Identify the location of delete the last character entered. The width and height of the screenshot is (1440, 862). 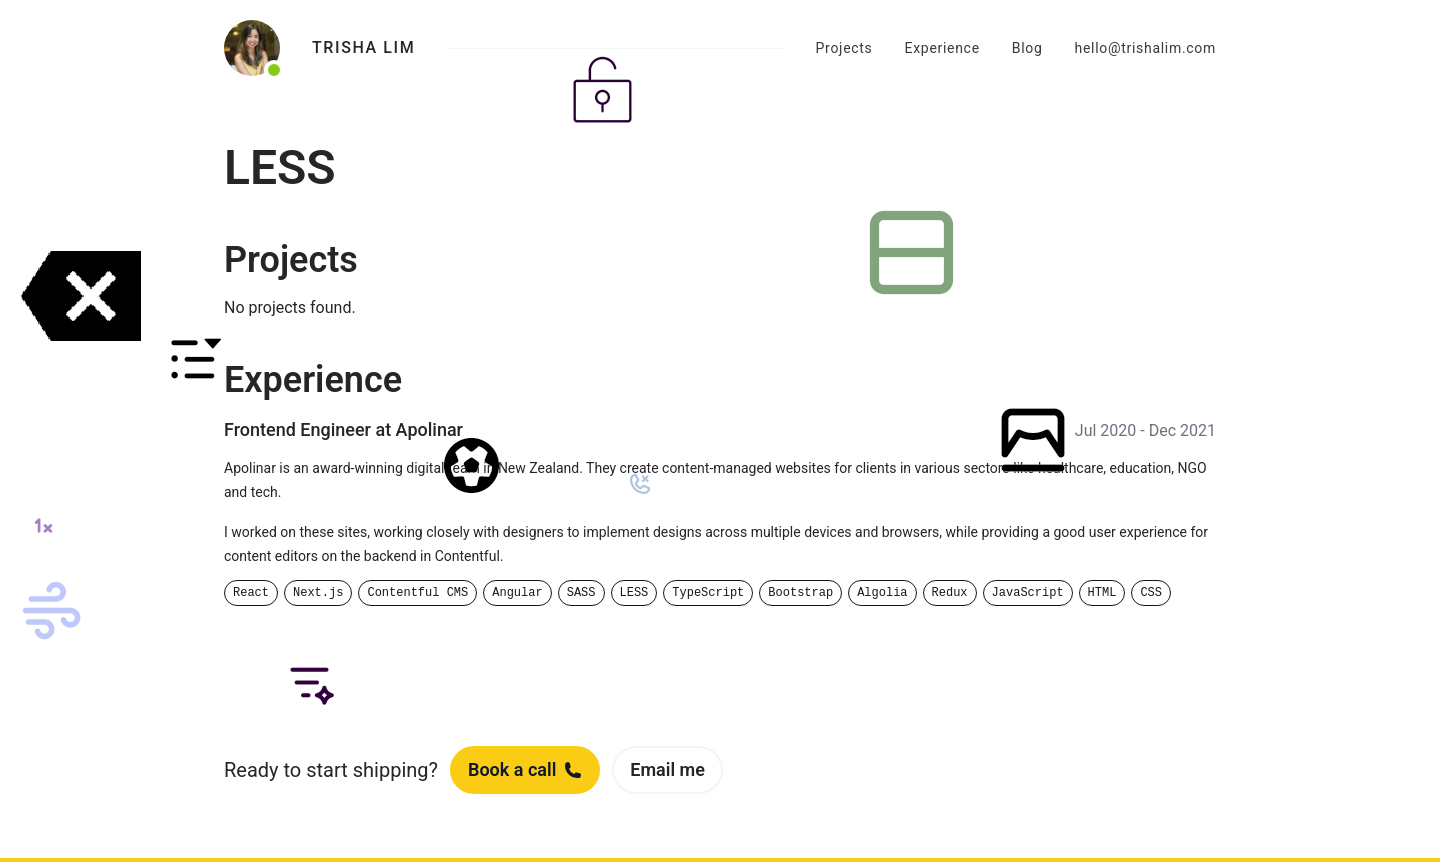
(81, 296).